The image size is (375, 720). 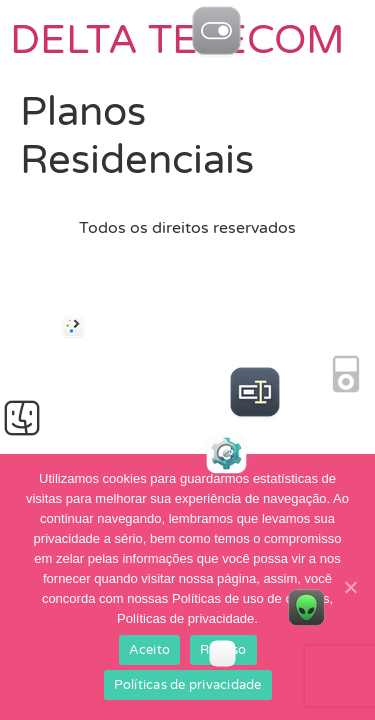 I want to click on access zoom accessibility settings, so click(x=216, y=31).